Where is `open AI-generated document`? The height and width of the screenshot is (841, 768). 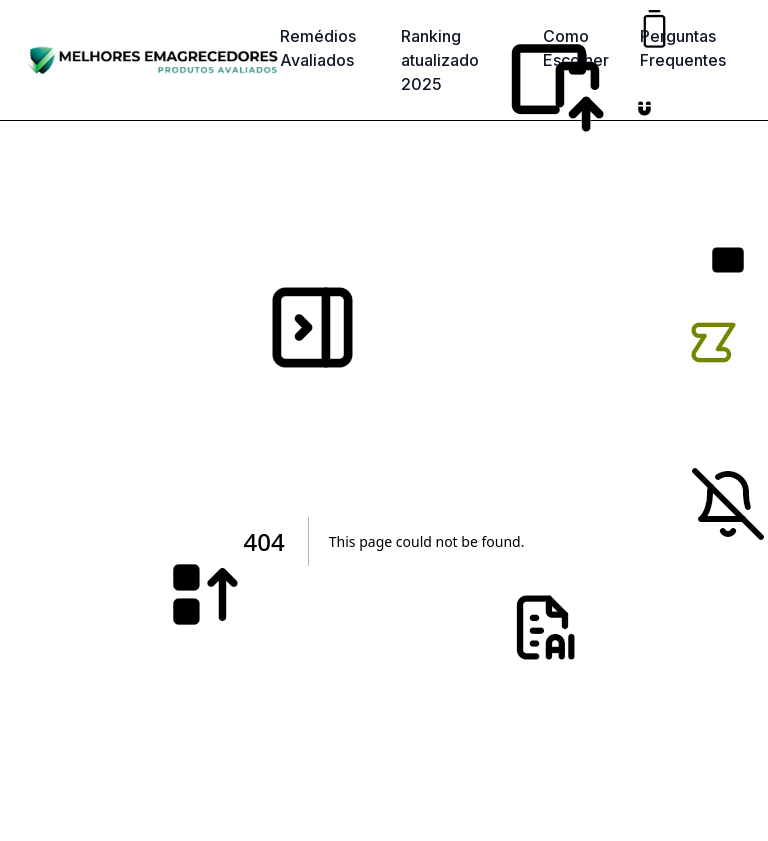 open AI-generated document is located at coordinates (542, 627).